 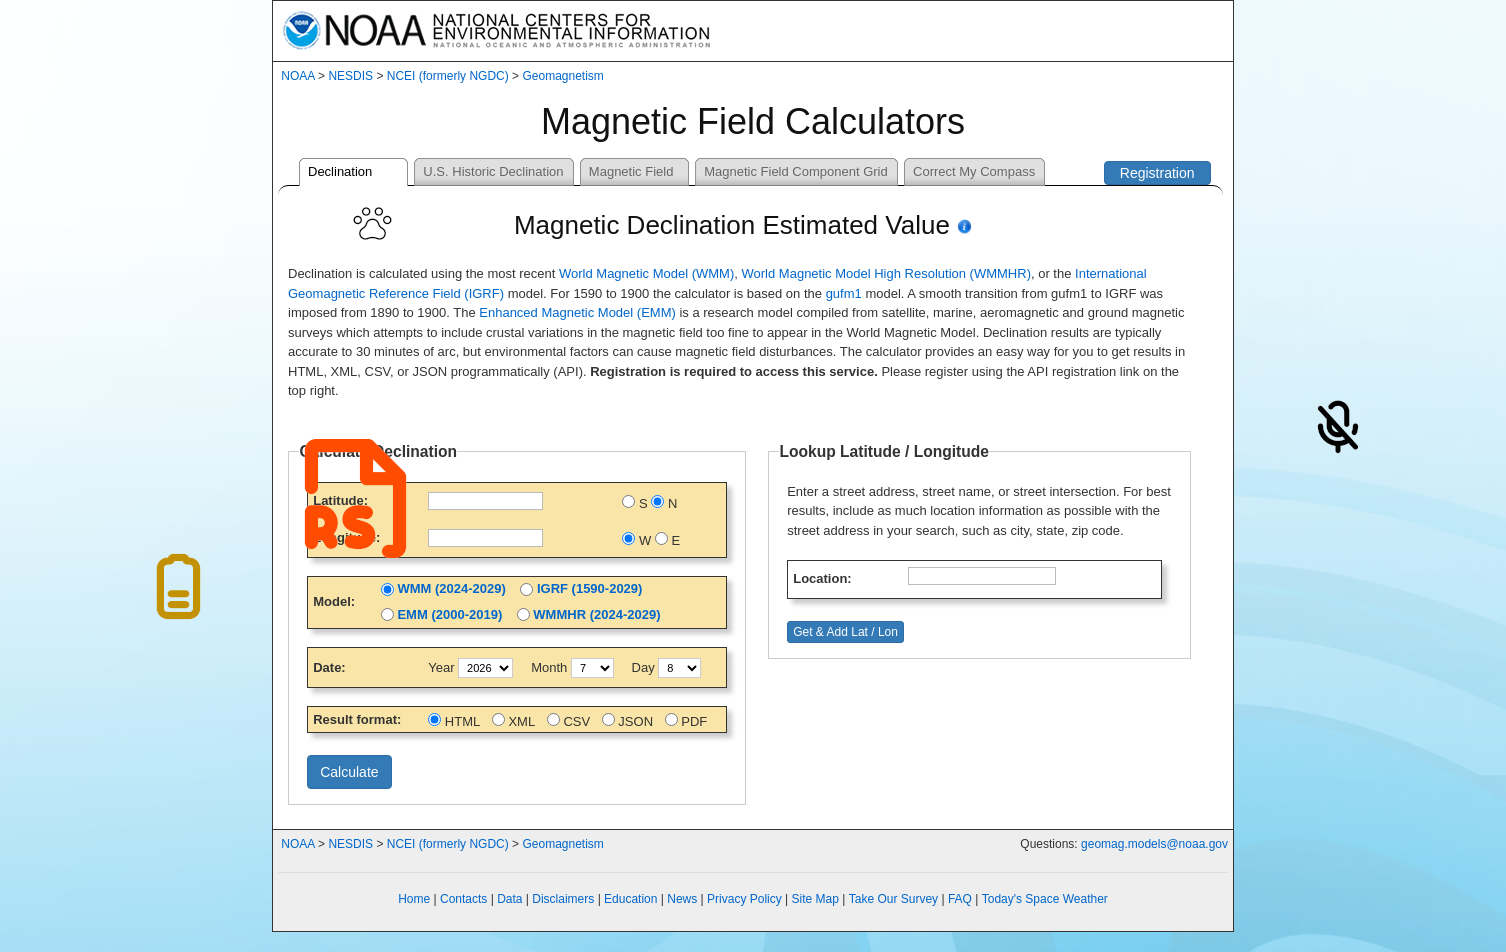 I want to click on access pet-related features or settings, so click(x=372, y=223).